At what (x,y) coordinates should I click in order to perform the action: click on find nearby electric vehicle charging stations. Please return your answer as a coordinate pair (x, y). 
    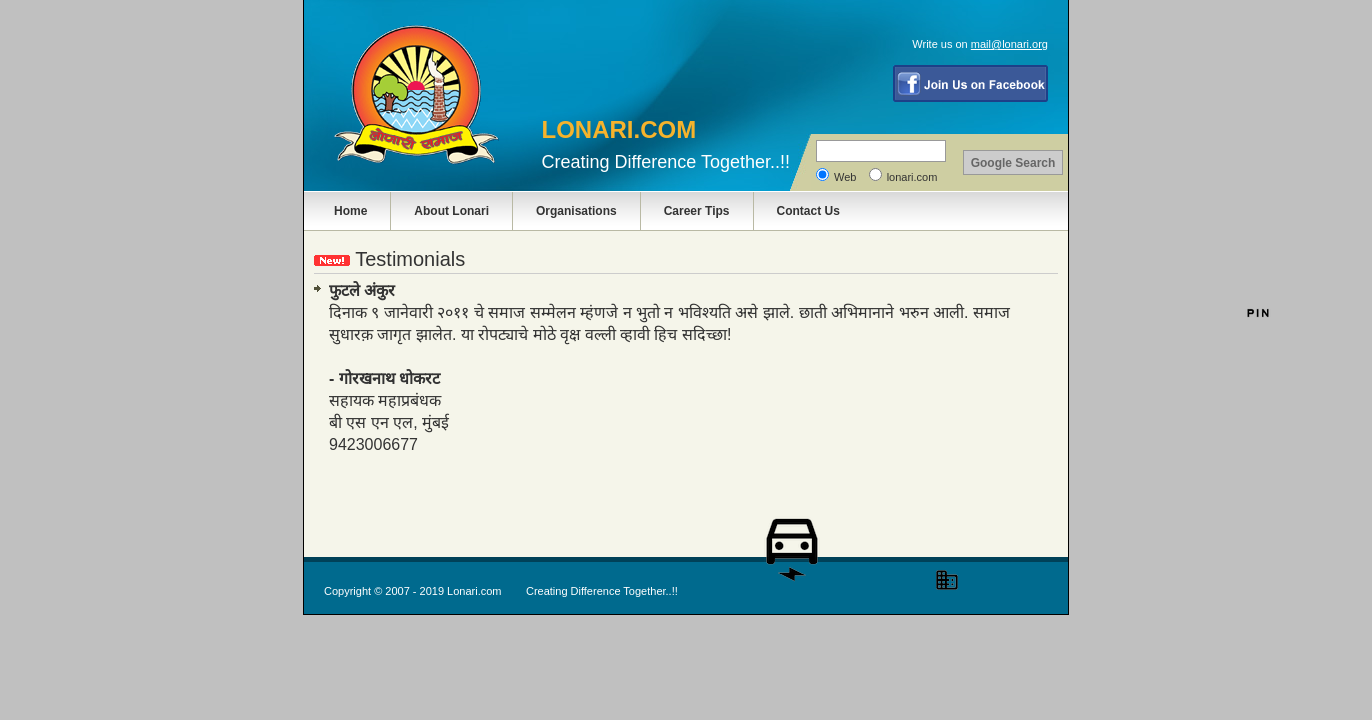
    Looking at the image, I should click on (792, 550).